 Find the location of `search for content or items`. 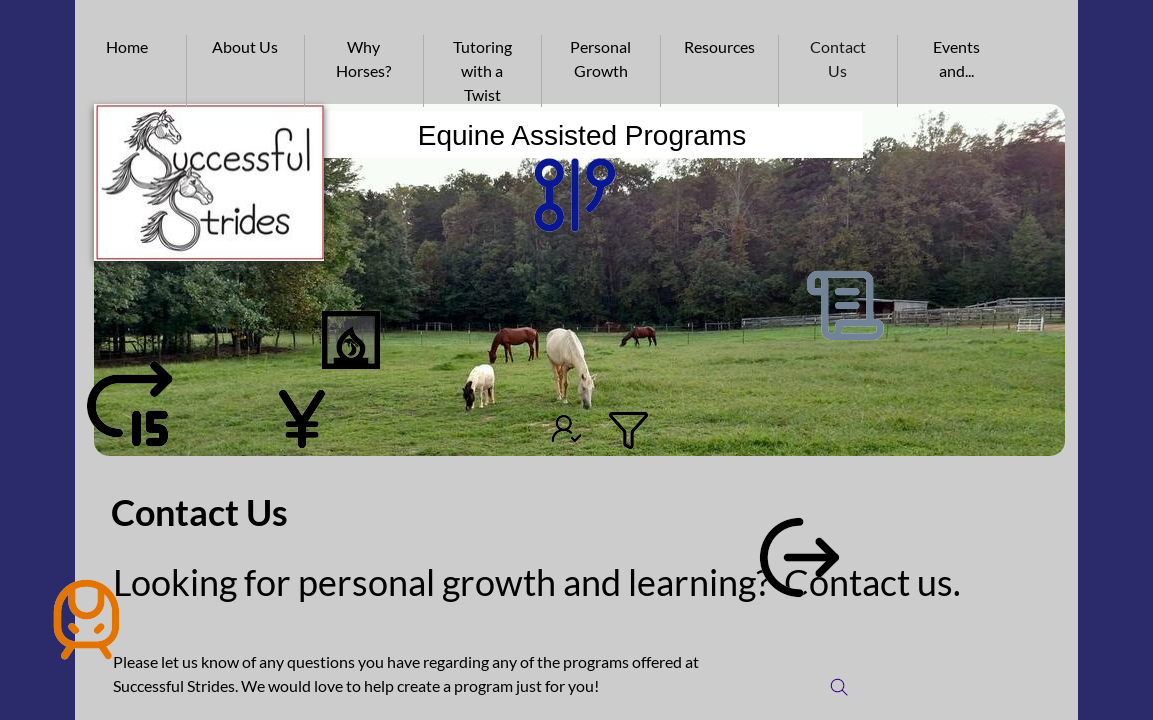

search for content or items is located at coordinates (839, 687).